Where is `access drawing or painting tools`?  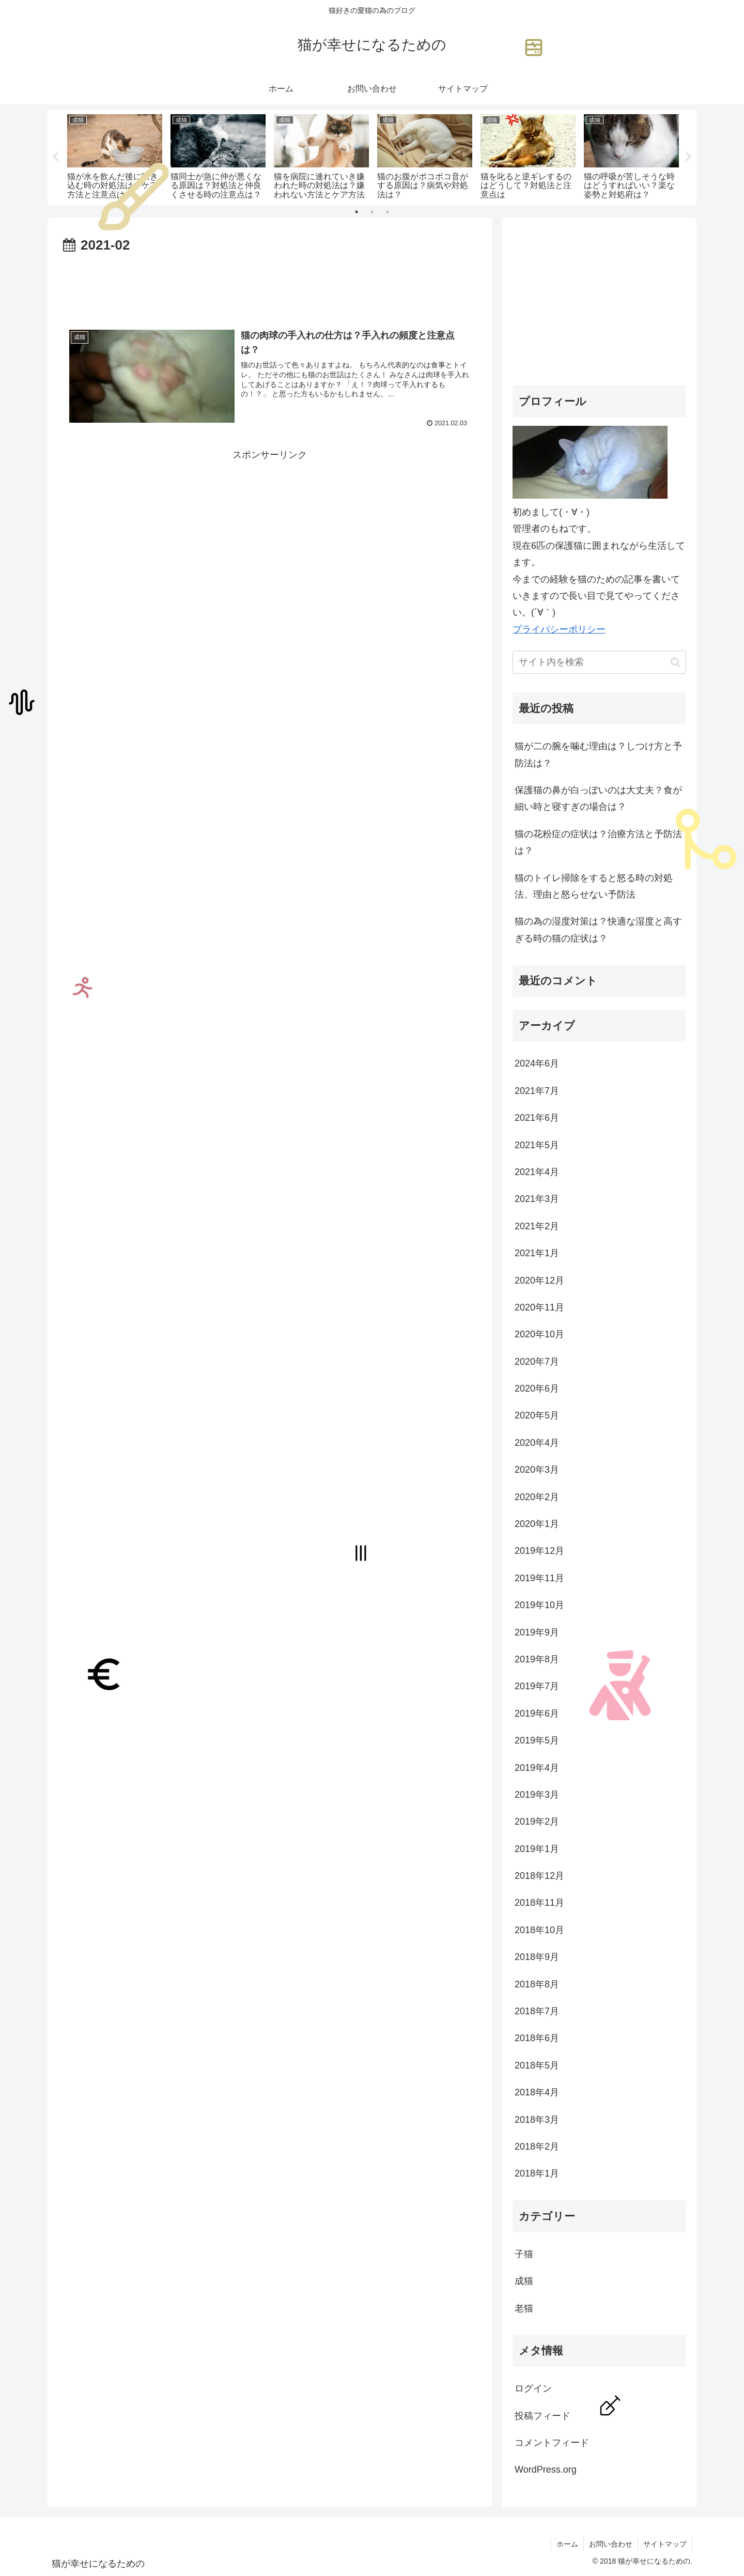
access drawing or painting tools is located at coordinates (133, 198).